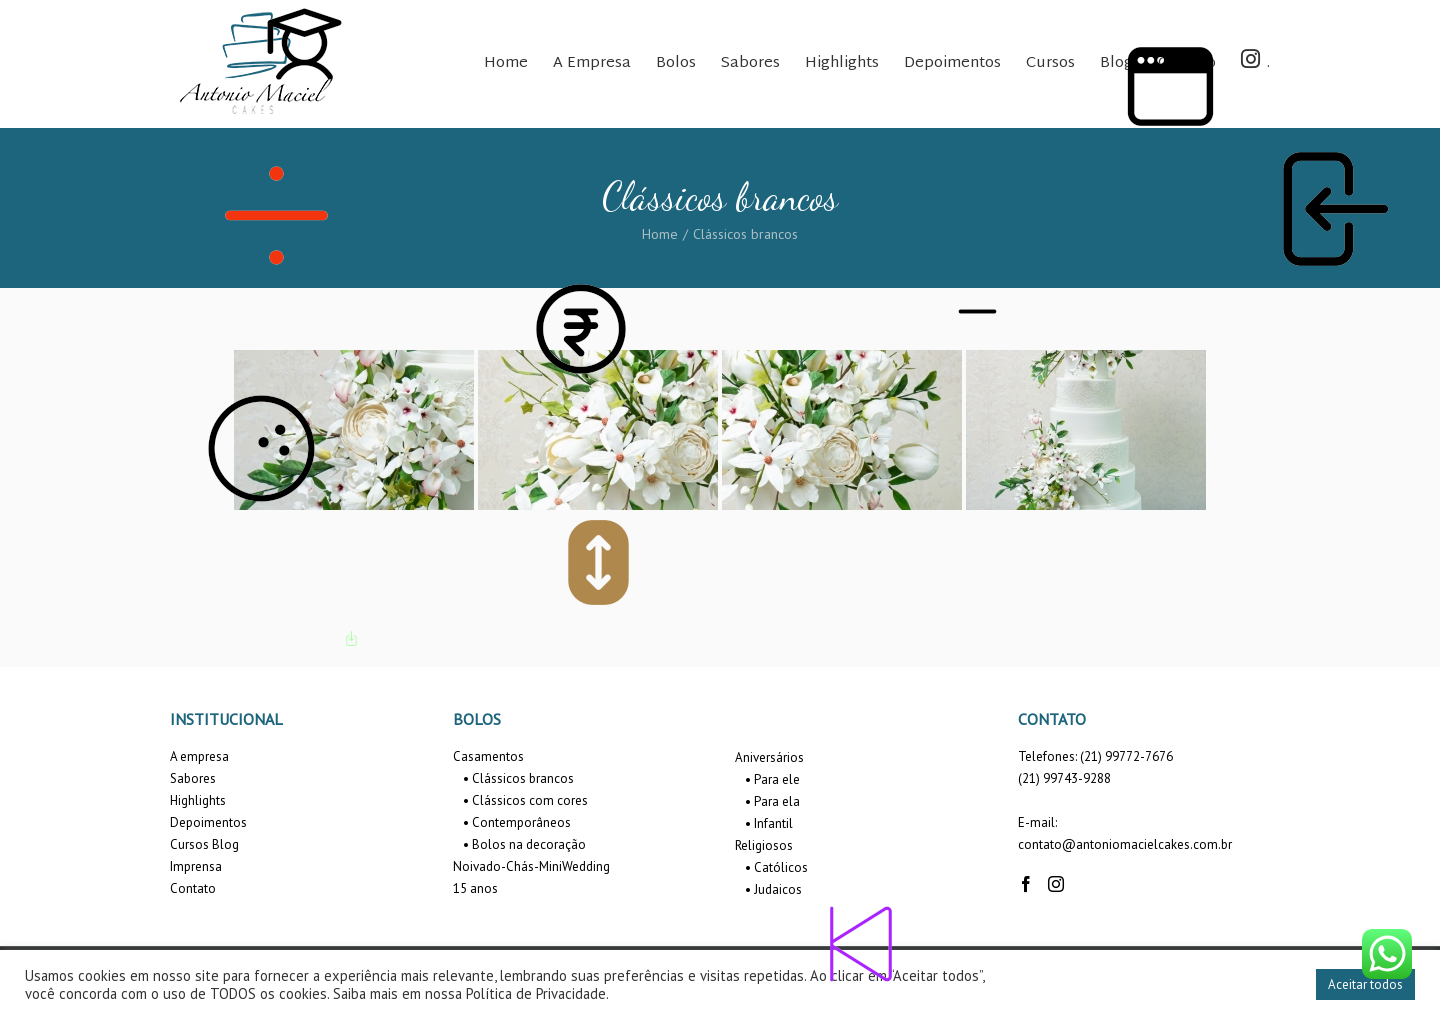 The width and height of the screenshot is (1440, 1019). What do you see at coordinates (1327, 209) in the screenshot?
I see `log in to your account` at bounding box center [1327, 209].